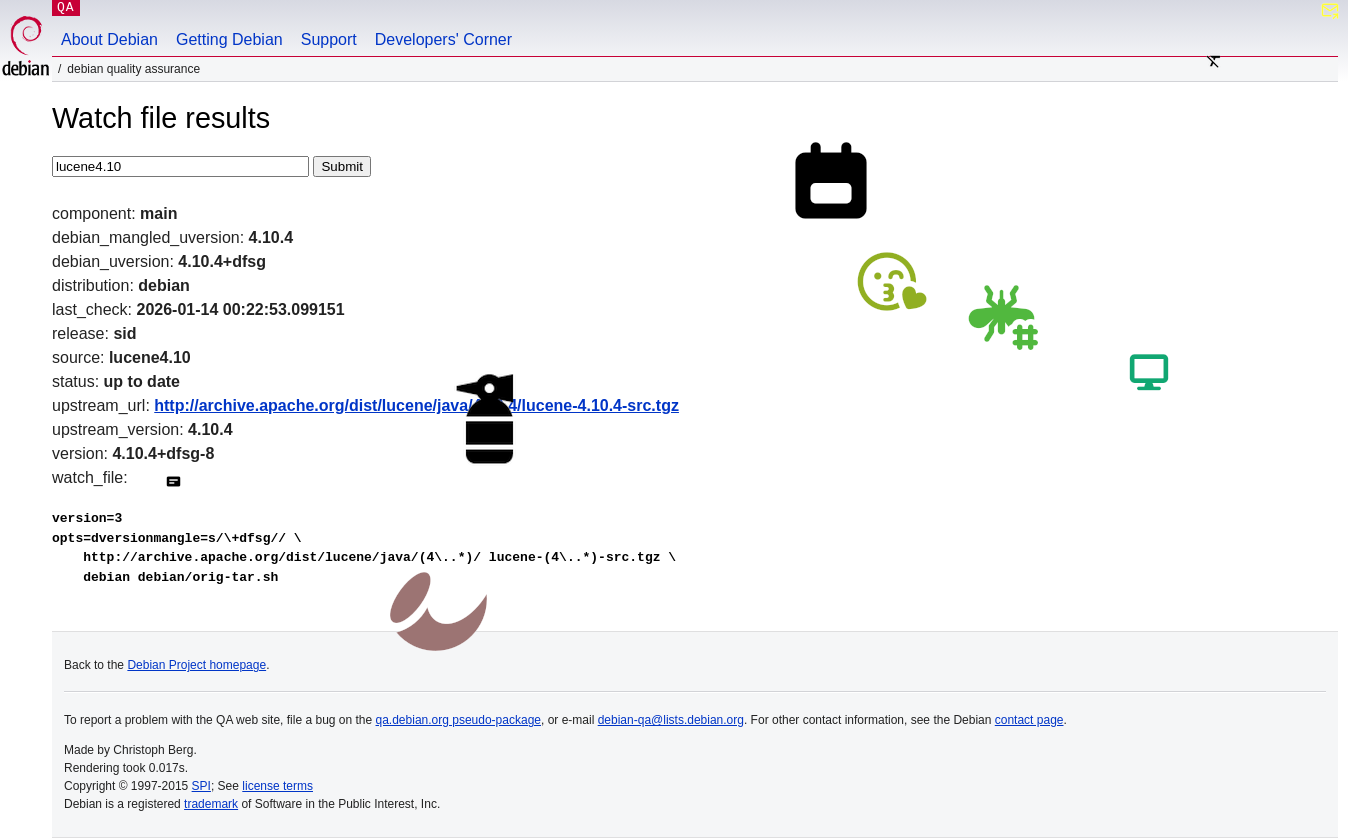 The image size is (1348, 838). What do you see at coordinates (1001, 313) in the screenshot?
I see `mosquito protection or pest control settings` at bounding box center [1001, 313].